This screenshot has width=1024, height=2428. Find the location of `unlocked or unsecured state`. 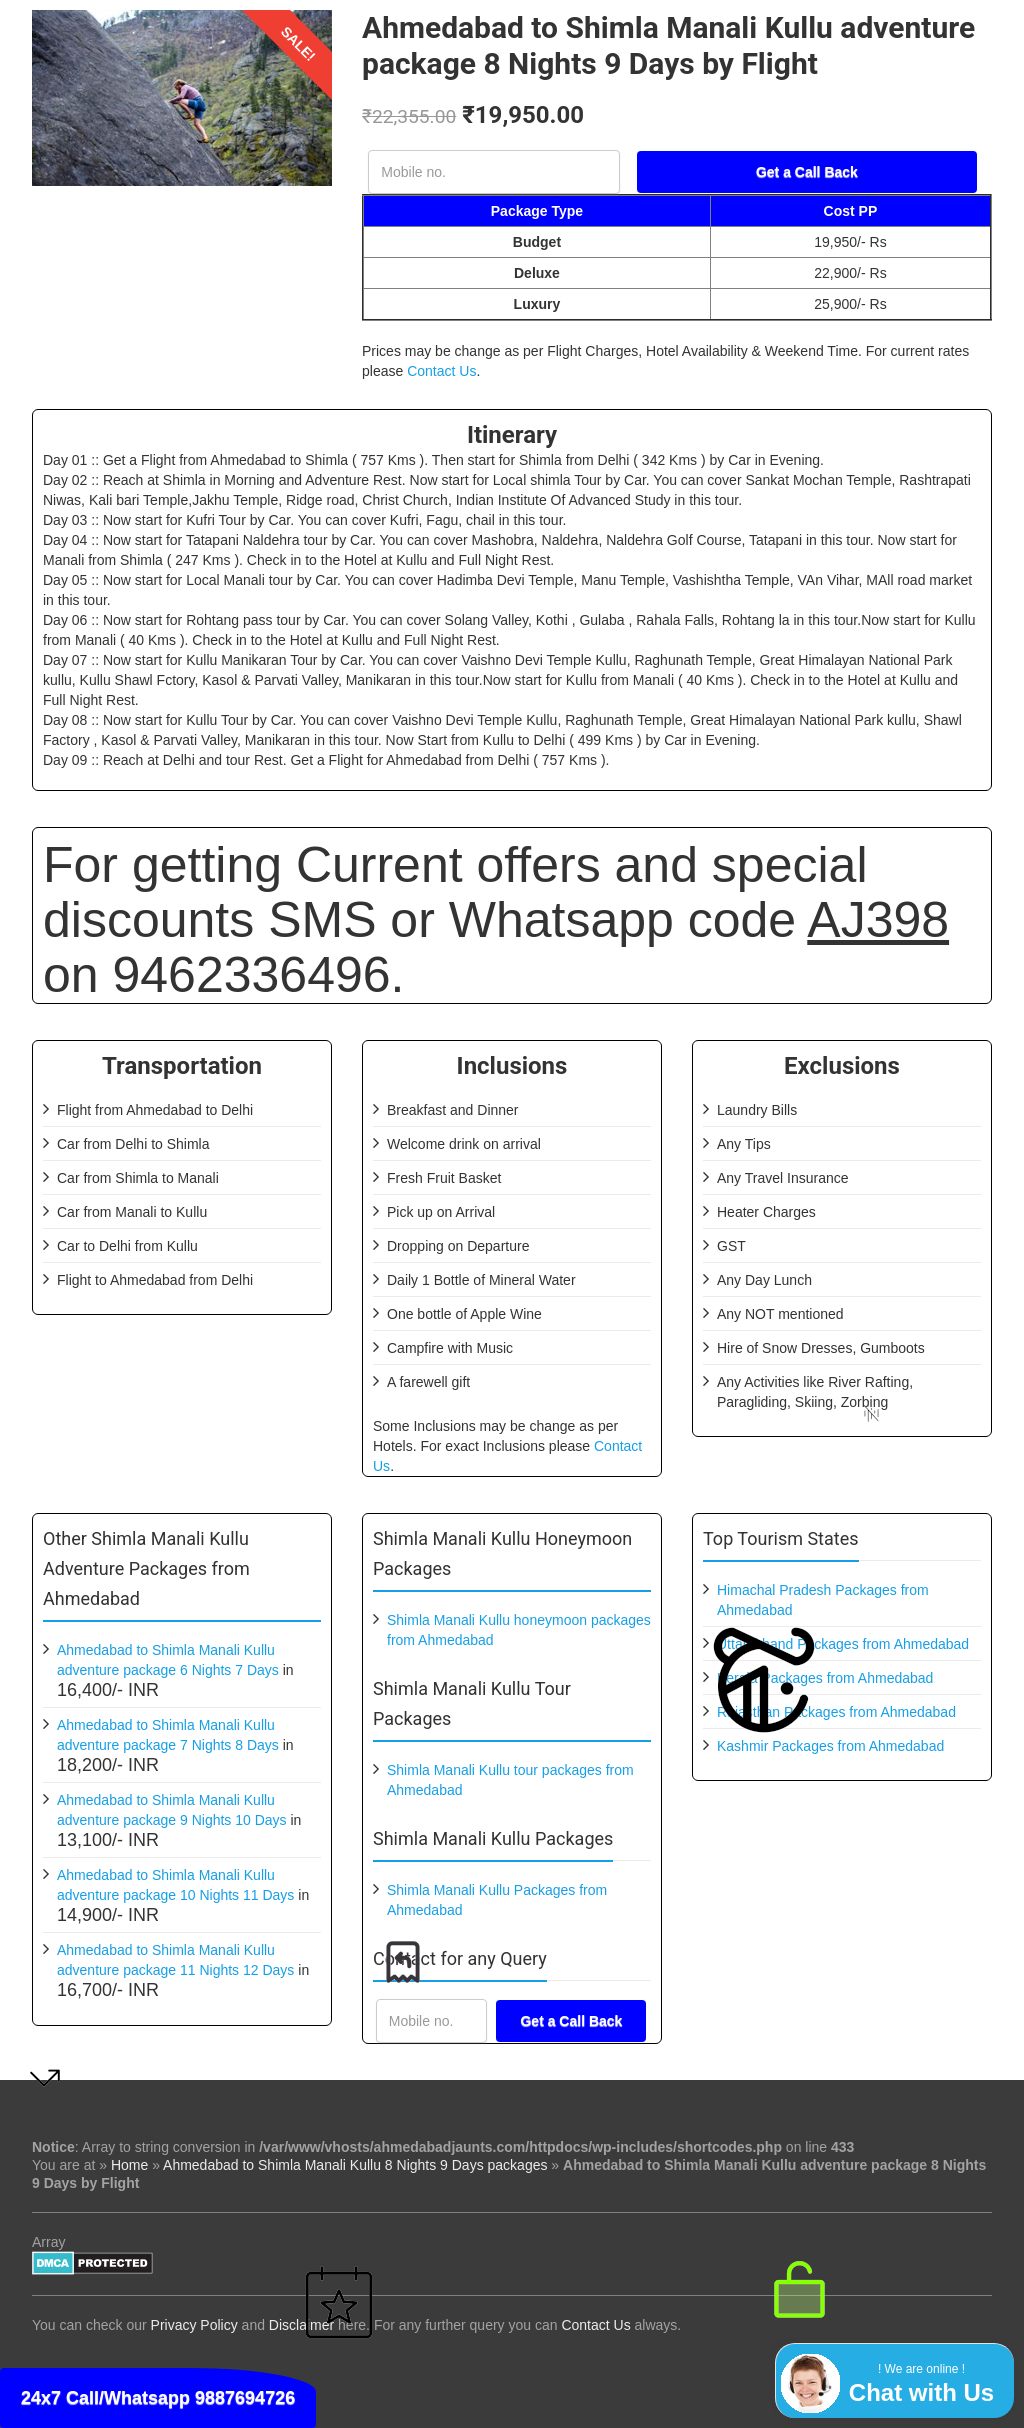

unlocked or unsecured state is located at coordinates (799, 2292).